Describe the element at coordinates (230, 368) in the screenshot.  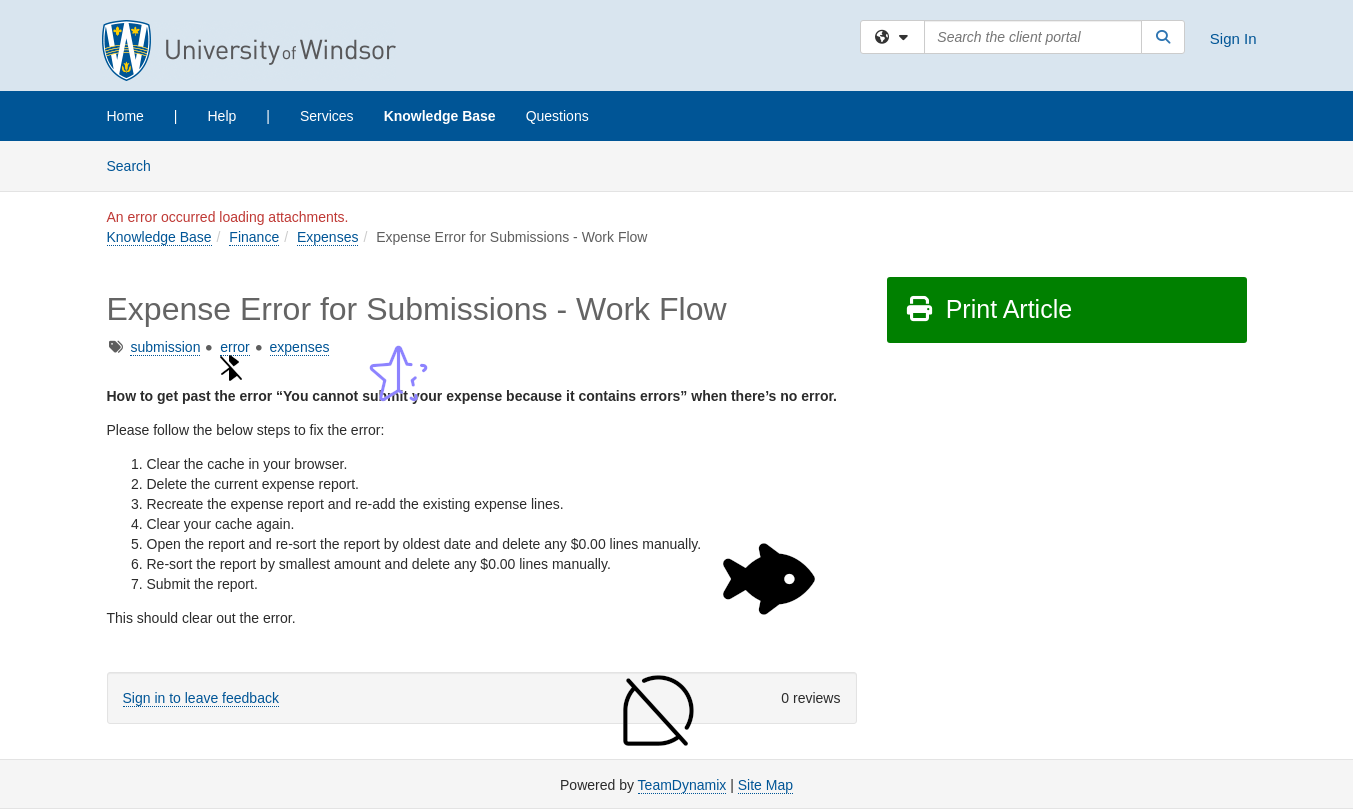
I see `bluetooth is disabled or unavailable` at that location.